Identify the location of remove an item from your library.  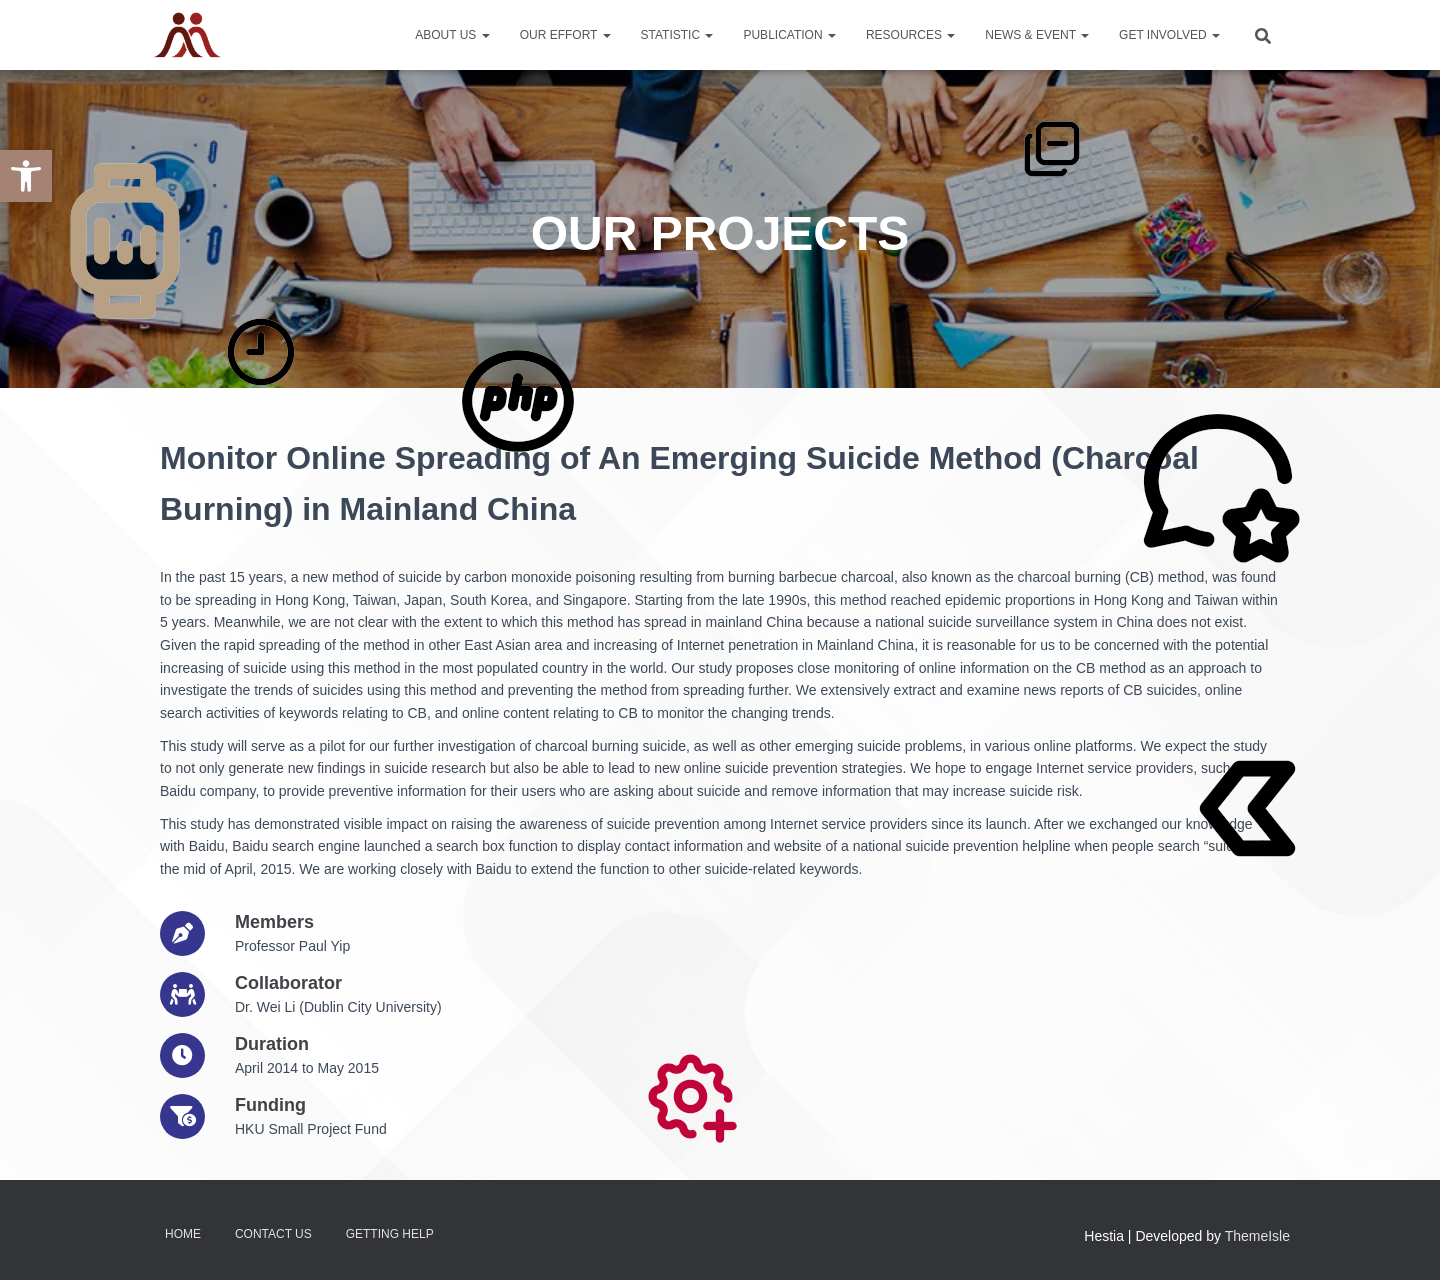
(1052, 149).